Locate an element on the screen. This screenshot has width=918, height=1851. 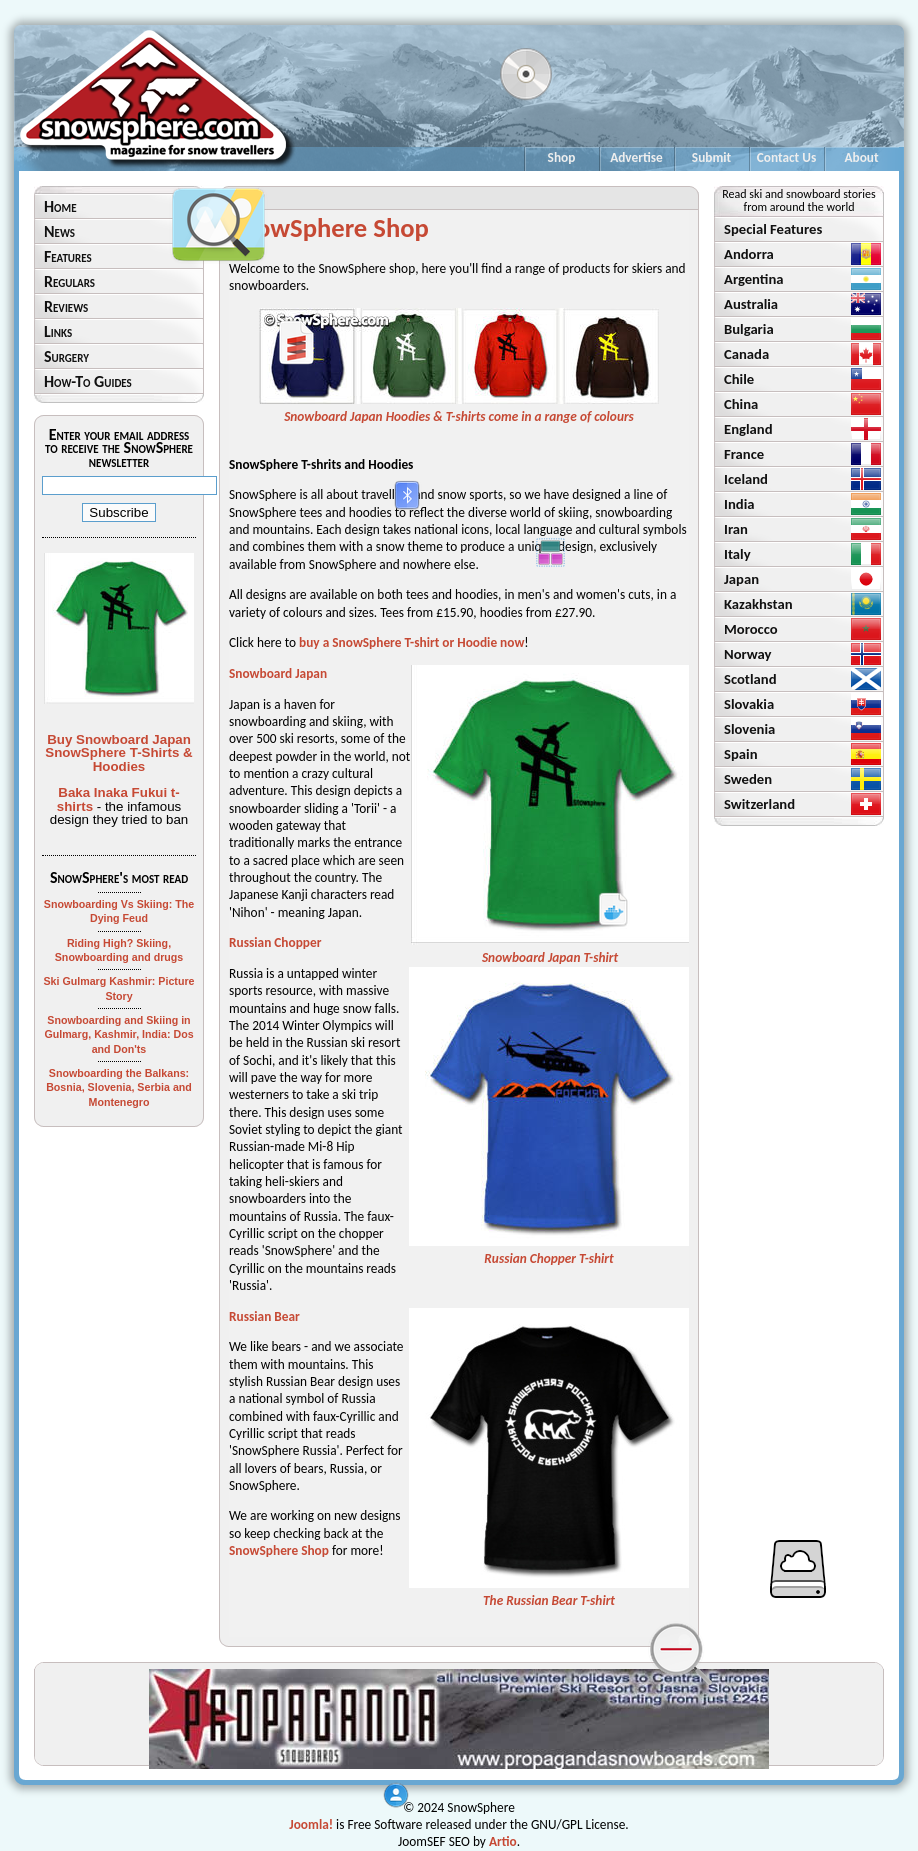
zoom out to see more content is located at coordinates (680, 1653).